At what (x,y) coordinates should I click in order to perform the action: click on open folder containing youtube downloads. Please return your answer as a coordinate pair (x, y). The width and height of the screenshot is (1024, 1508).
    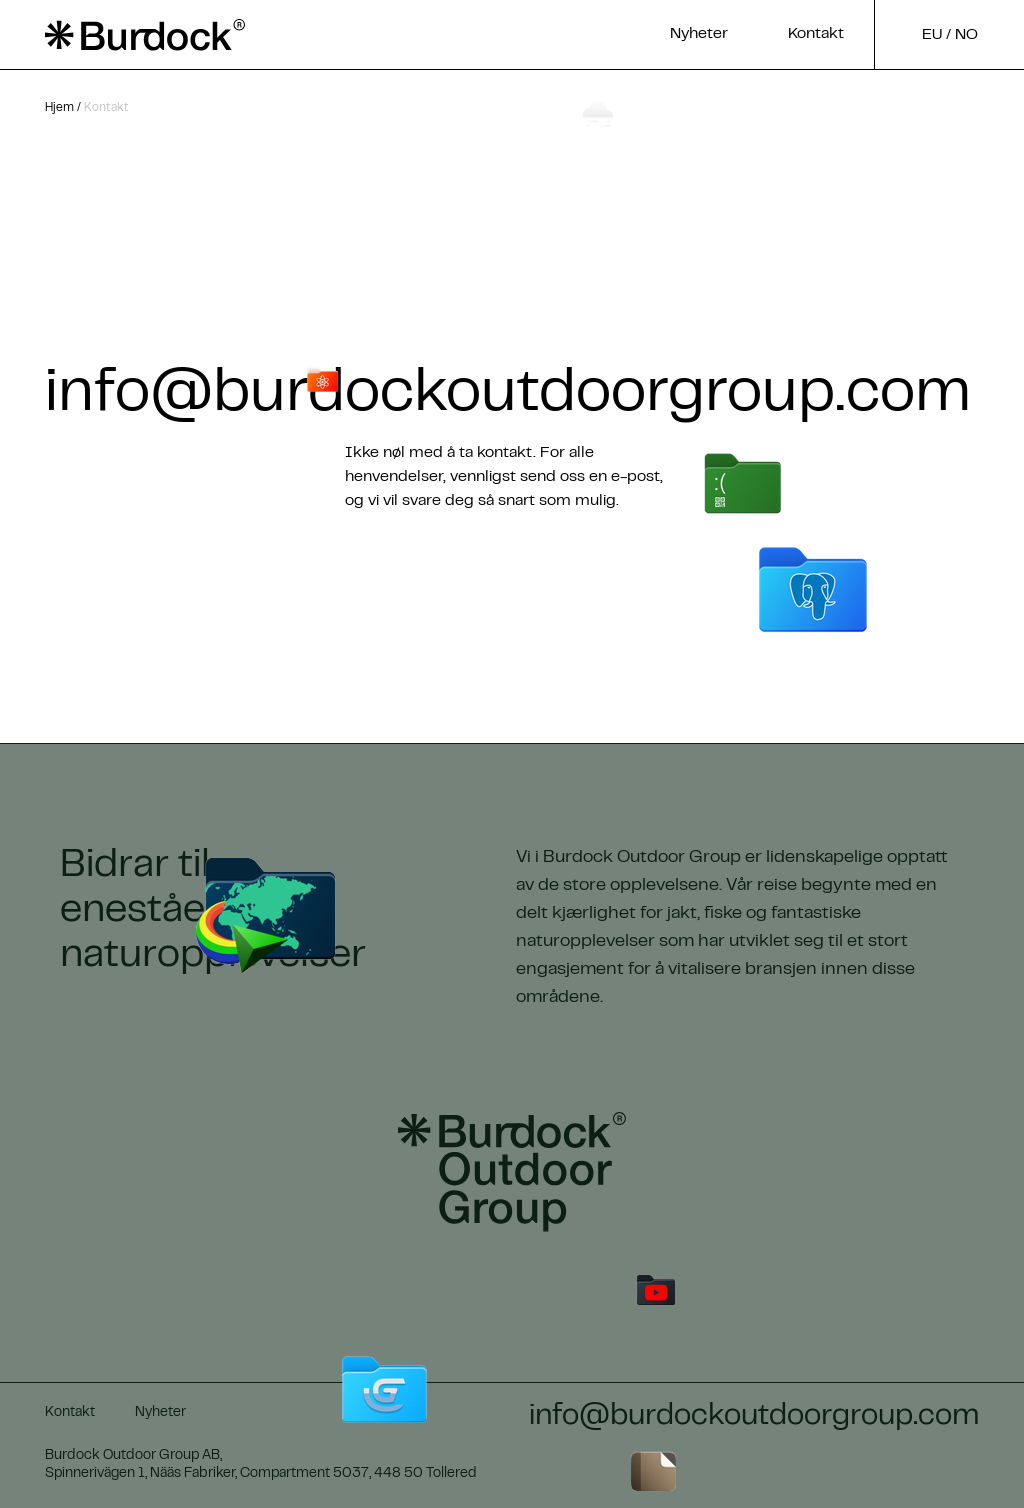
    Looking at the image, I should click on (656, 1291).